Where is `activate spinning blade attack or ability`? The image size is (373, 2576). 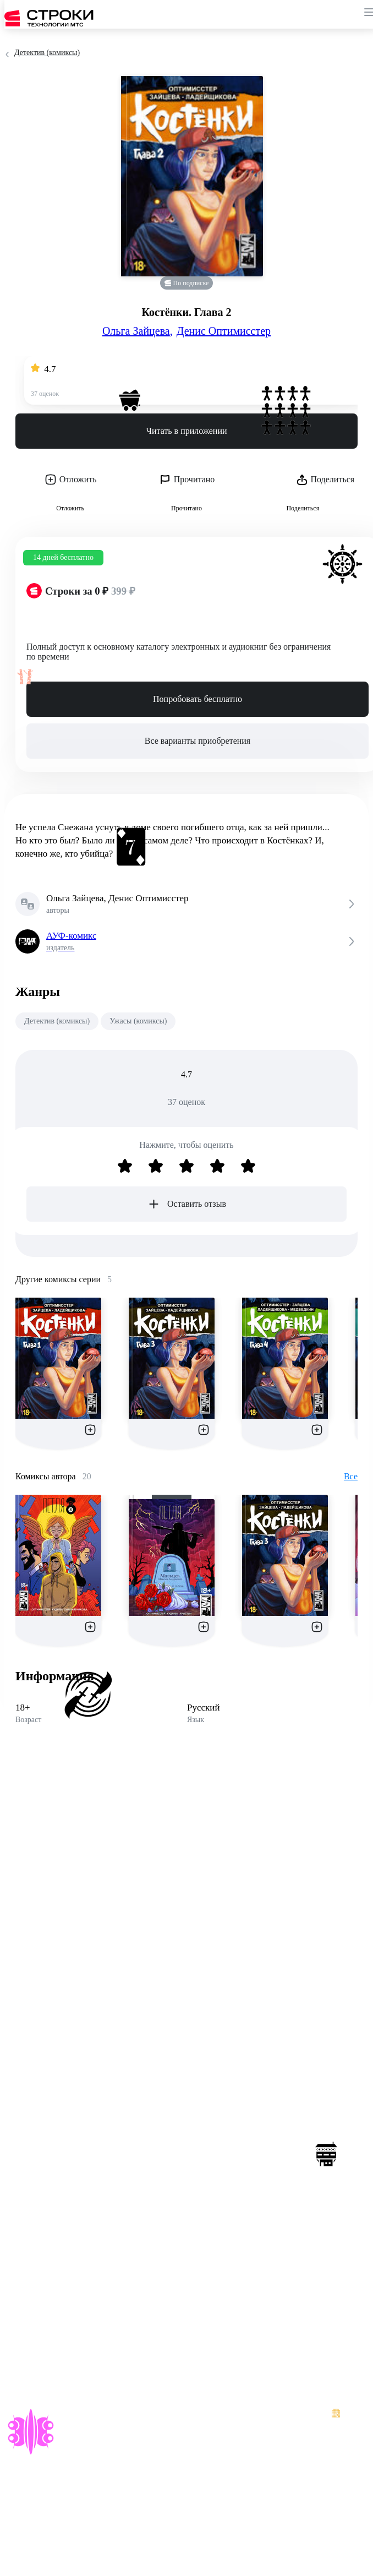
activate spinning blade attack or ability is located at coordinates (88, 1695).